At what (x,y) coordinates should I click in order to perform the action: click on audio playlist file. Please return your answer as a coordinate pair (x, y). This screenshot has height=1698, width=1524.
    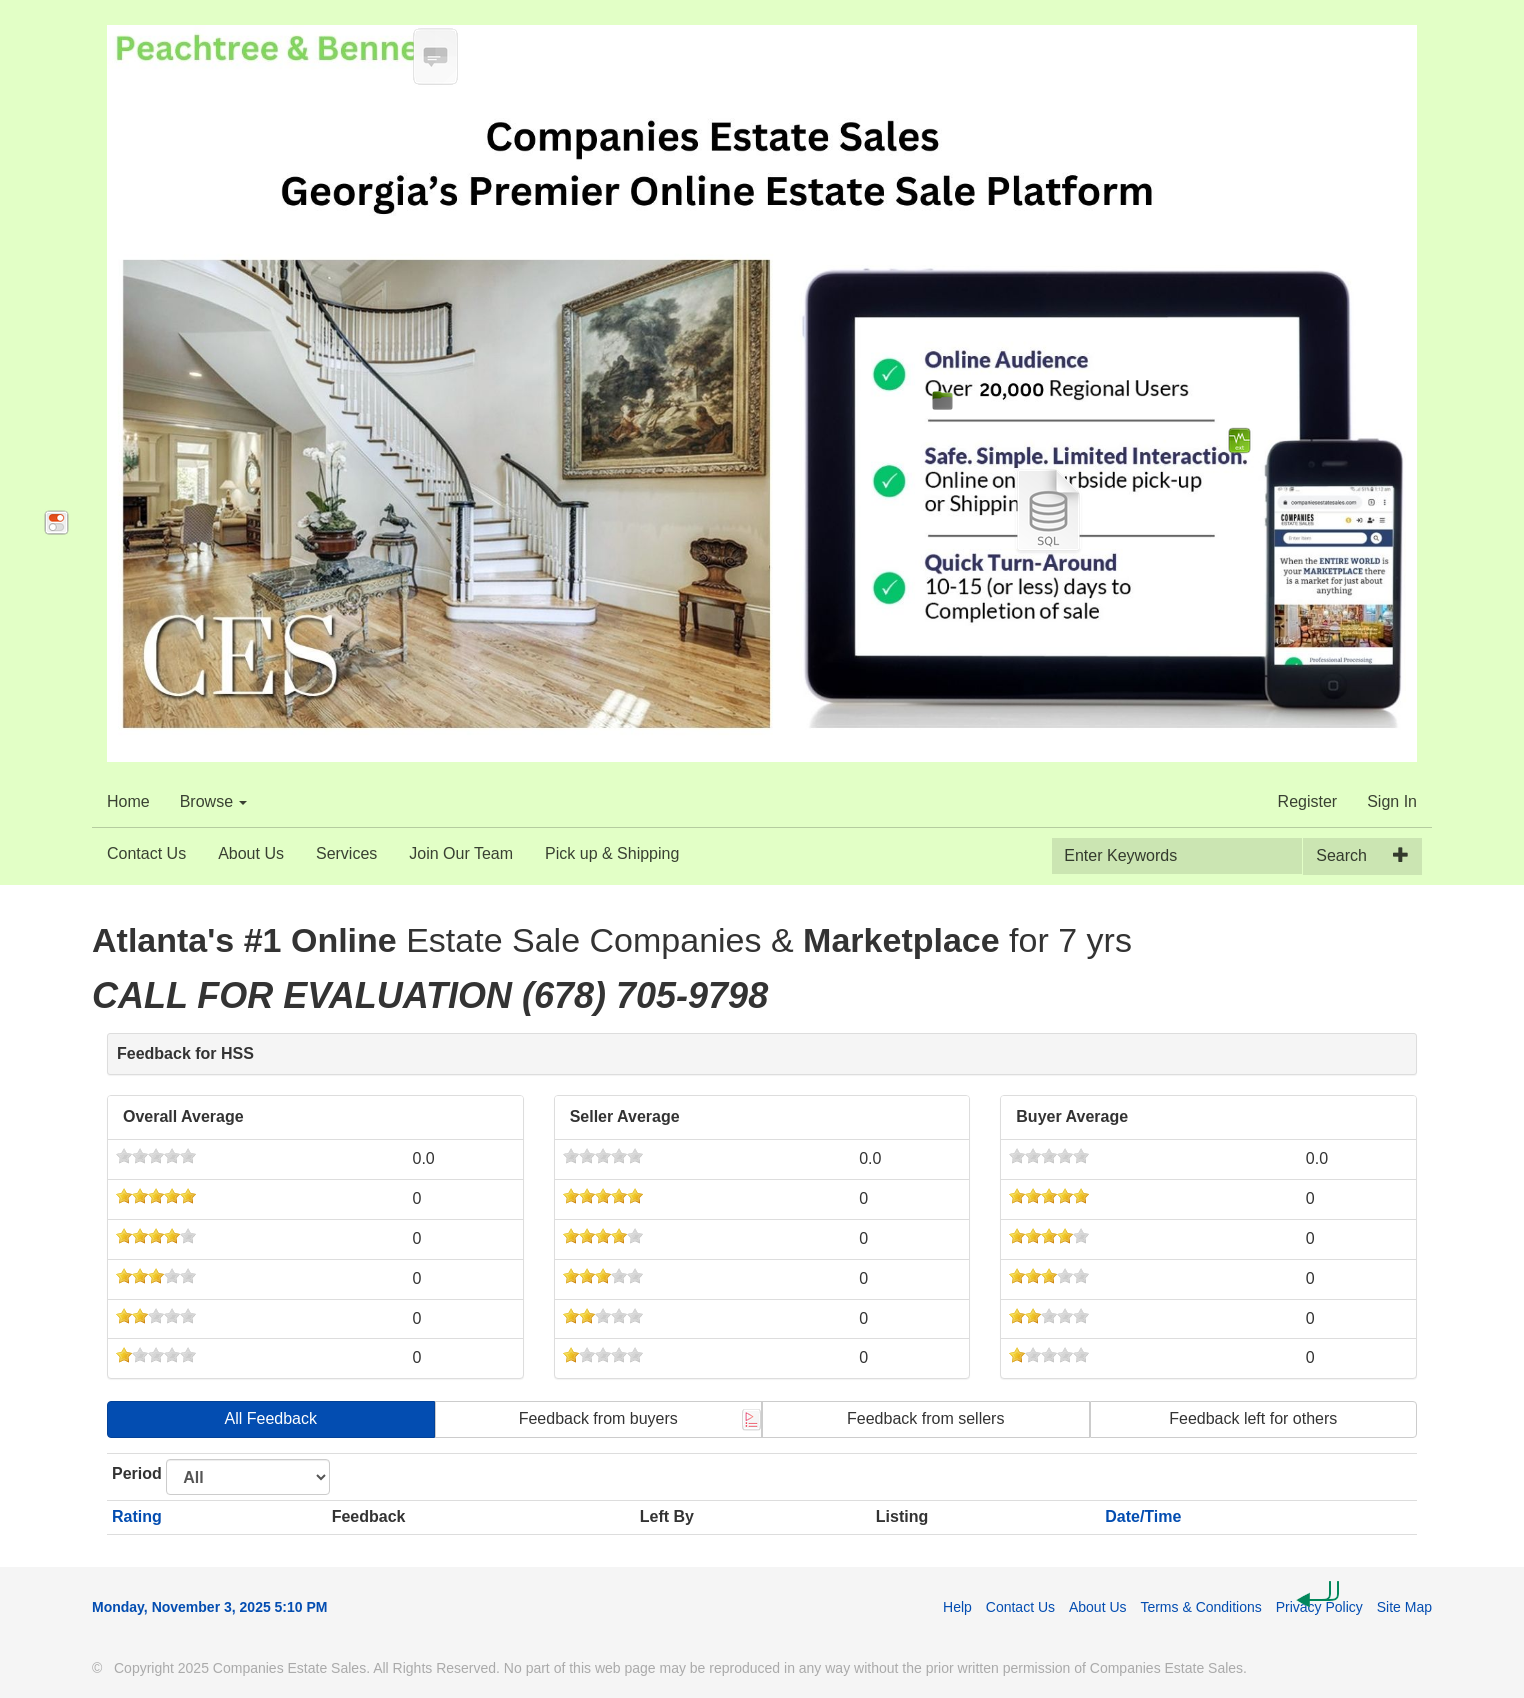
    Looking at the image, I should click on (751, 1419).